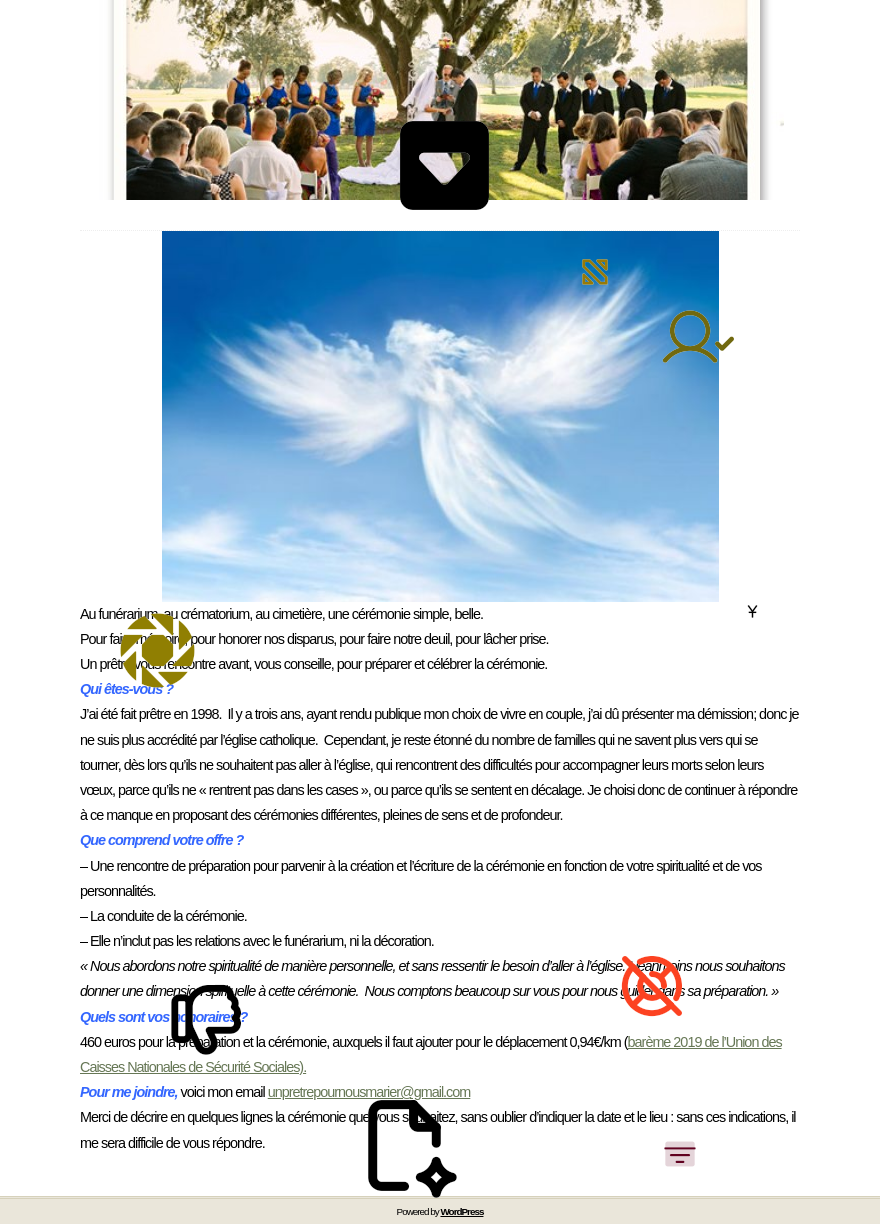 This screenshot has height=1224, width=880. Describe the element at coordinates (208, 1017) in the screenshot. I see `dislike or downvote content` at that location.